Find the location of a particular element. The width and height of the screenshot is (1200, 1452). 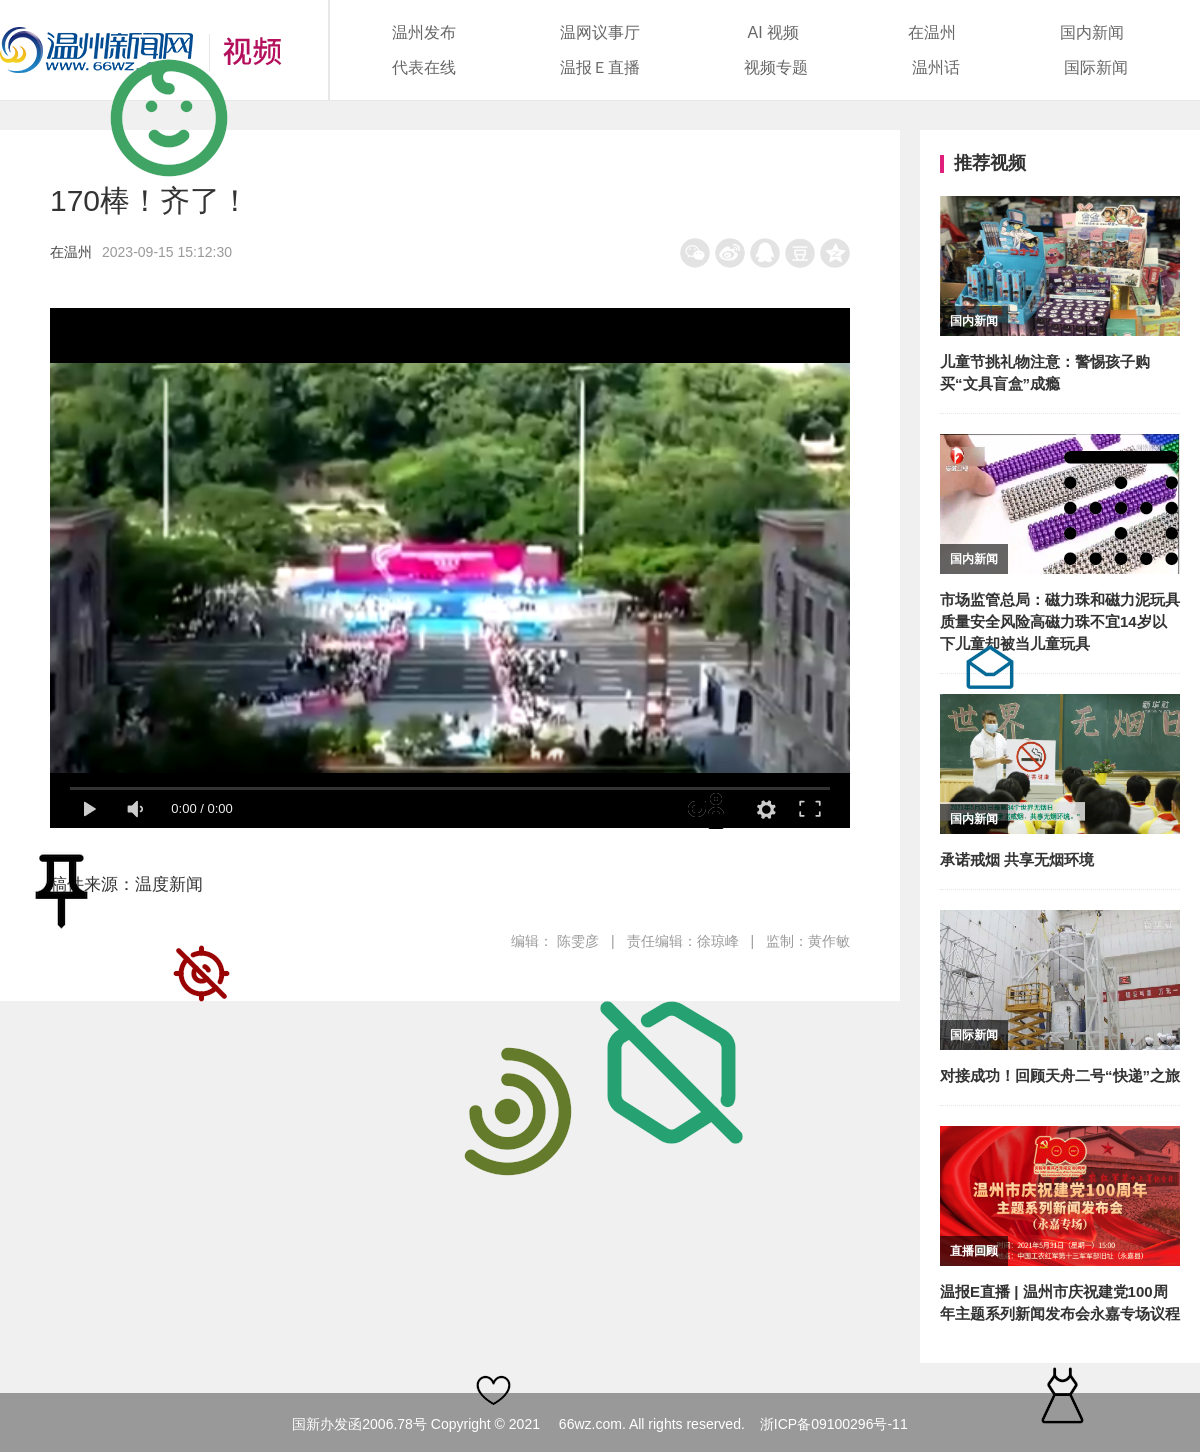

like or favorite this item is located at coordinates (493, 1390).